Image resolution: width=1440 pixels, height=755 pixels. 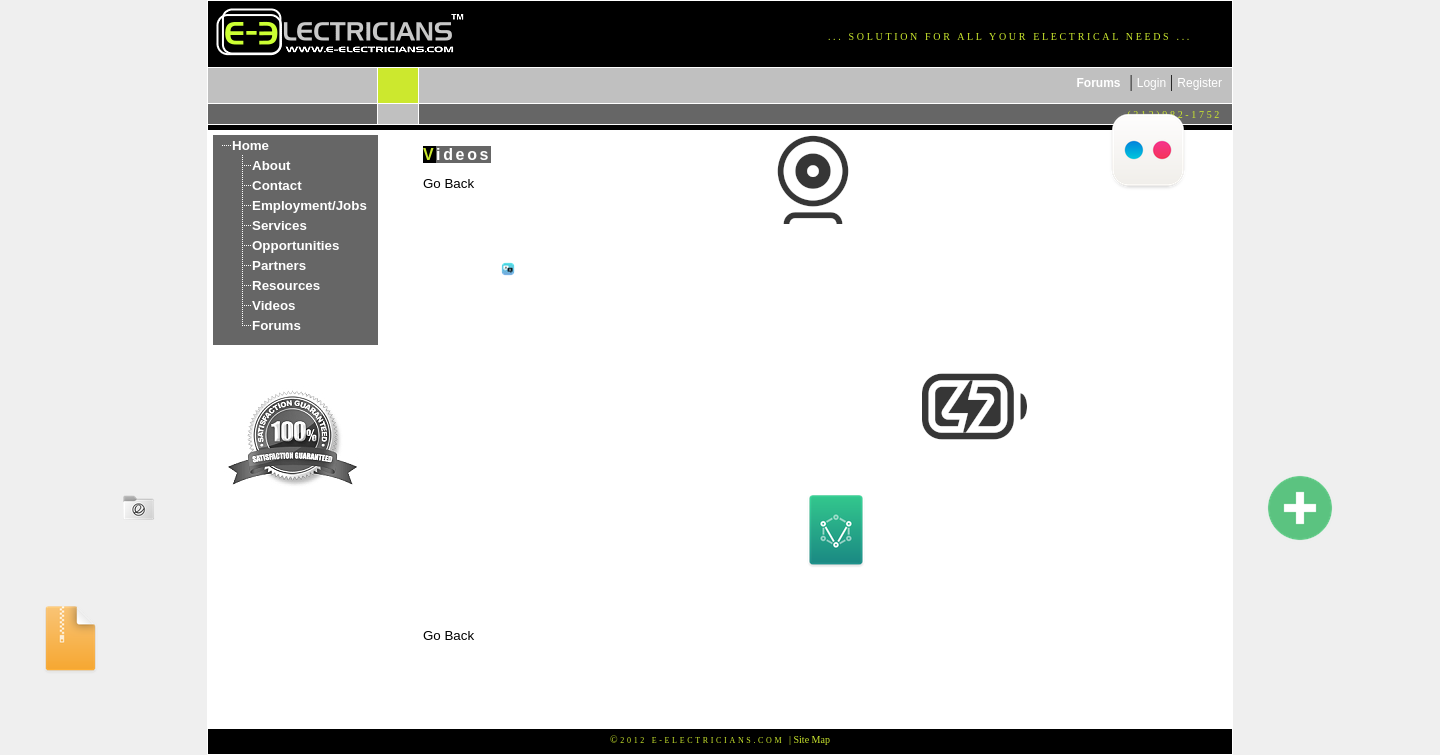 What do you see at coordinates (70, 639) in the screenshot?
I see `a compressed zip file` at bounding box center [70, 639].